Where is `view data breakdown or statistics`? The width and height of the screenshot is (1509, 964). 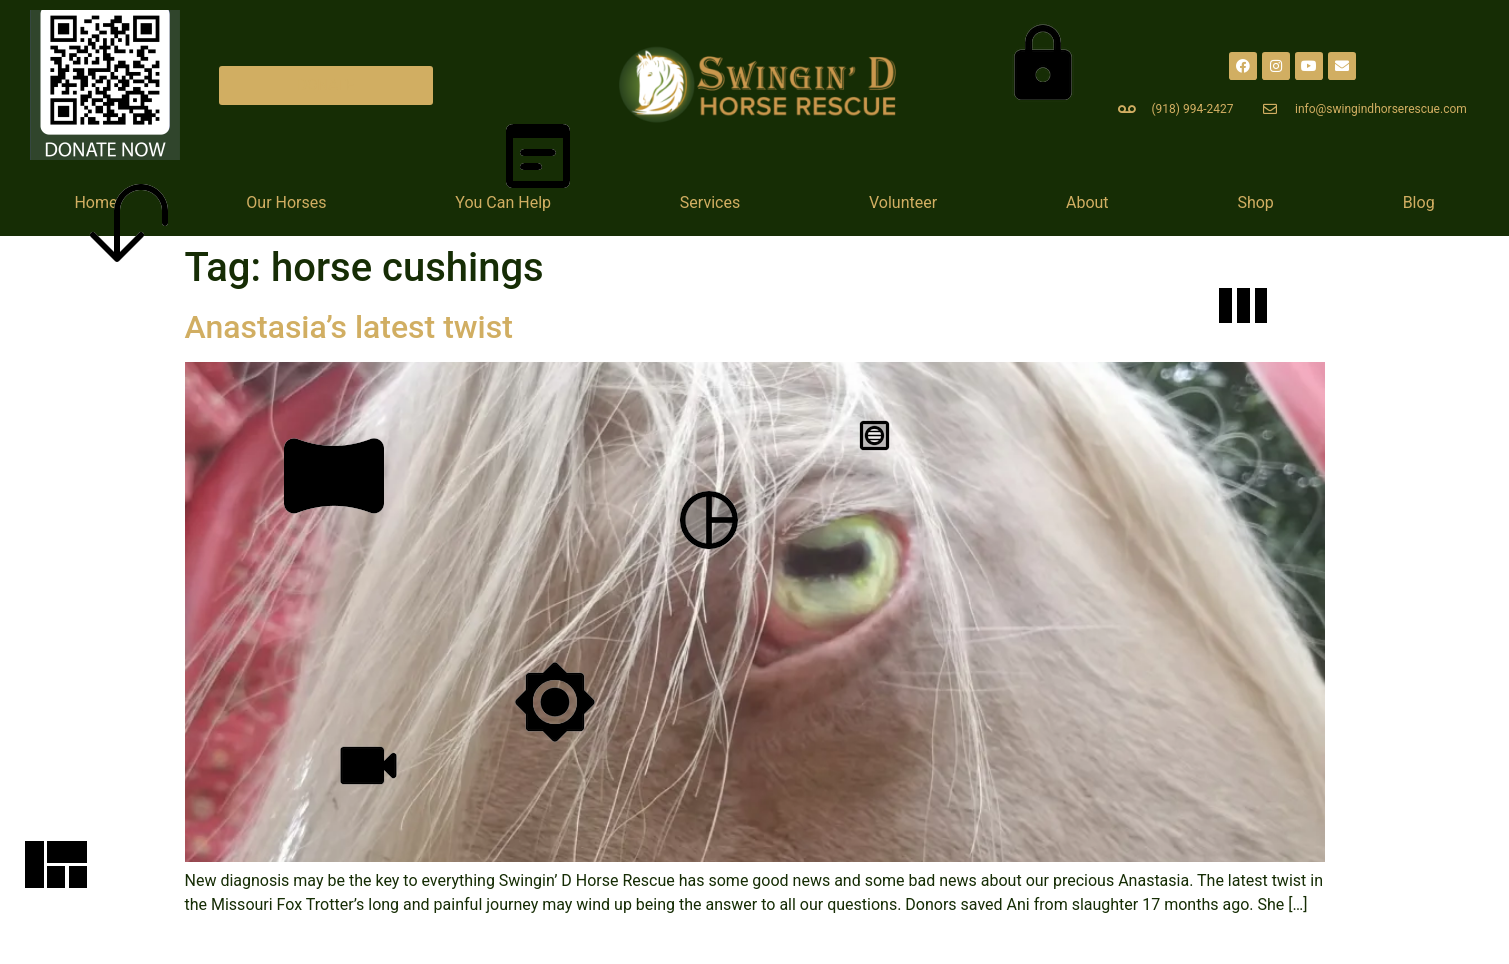
view data breakdown or statistics is located at coordinates (709, 520).